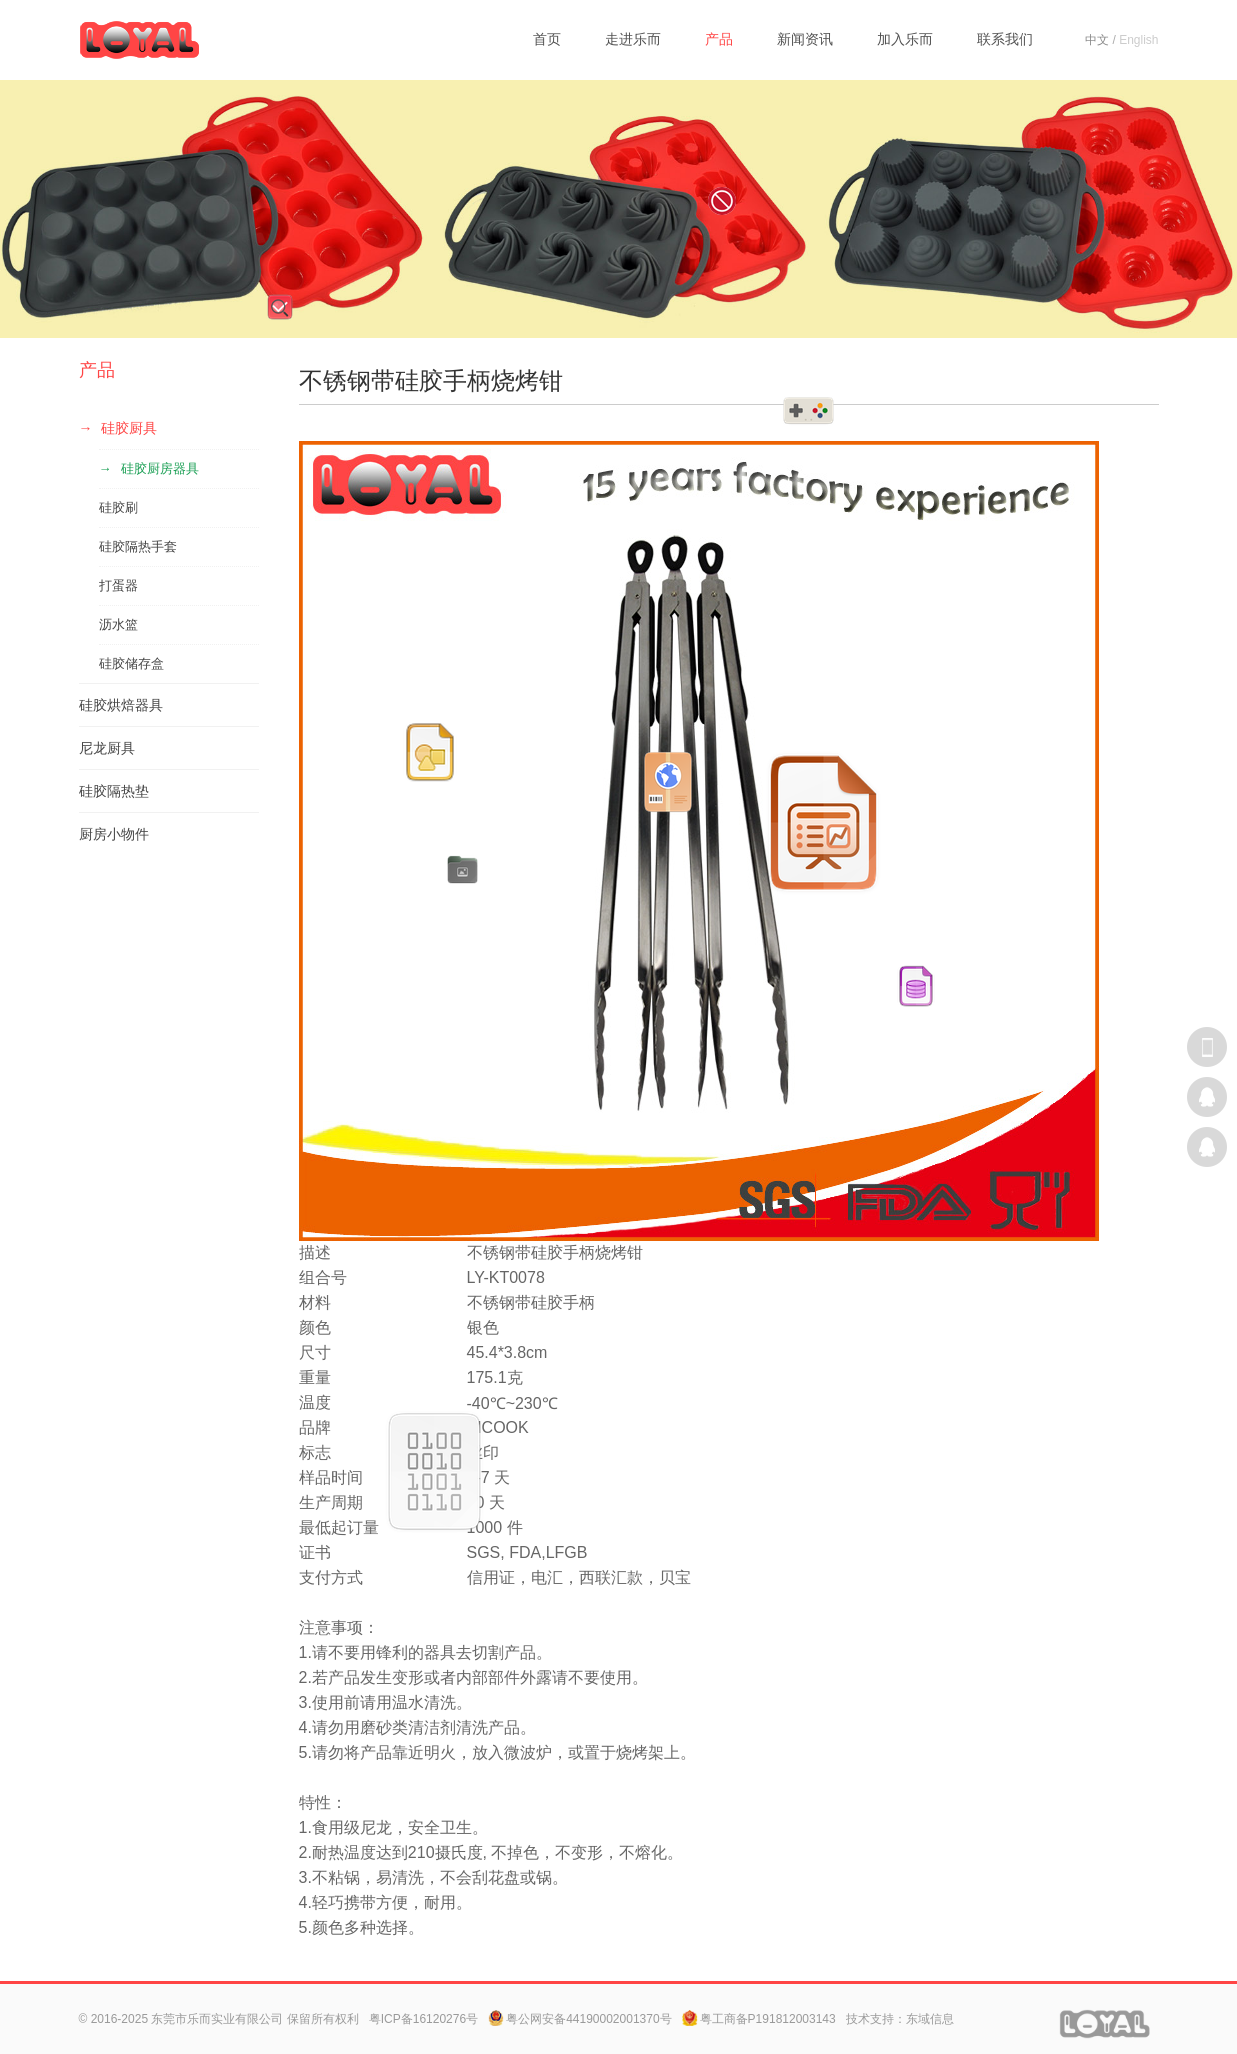 Image resolution: width=1237 pixels, height=2054 pixels. What do you see at coordinates (722, 201) in the screenshot?
I see `delete selected email message` at bounding box center [722, 201].